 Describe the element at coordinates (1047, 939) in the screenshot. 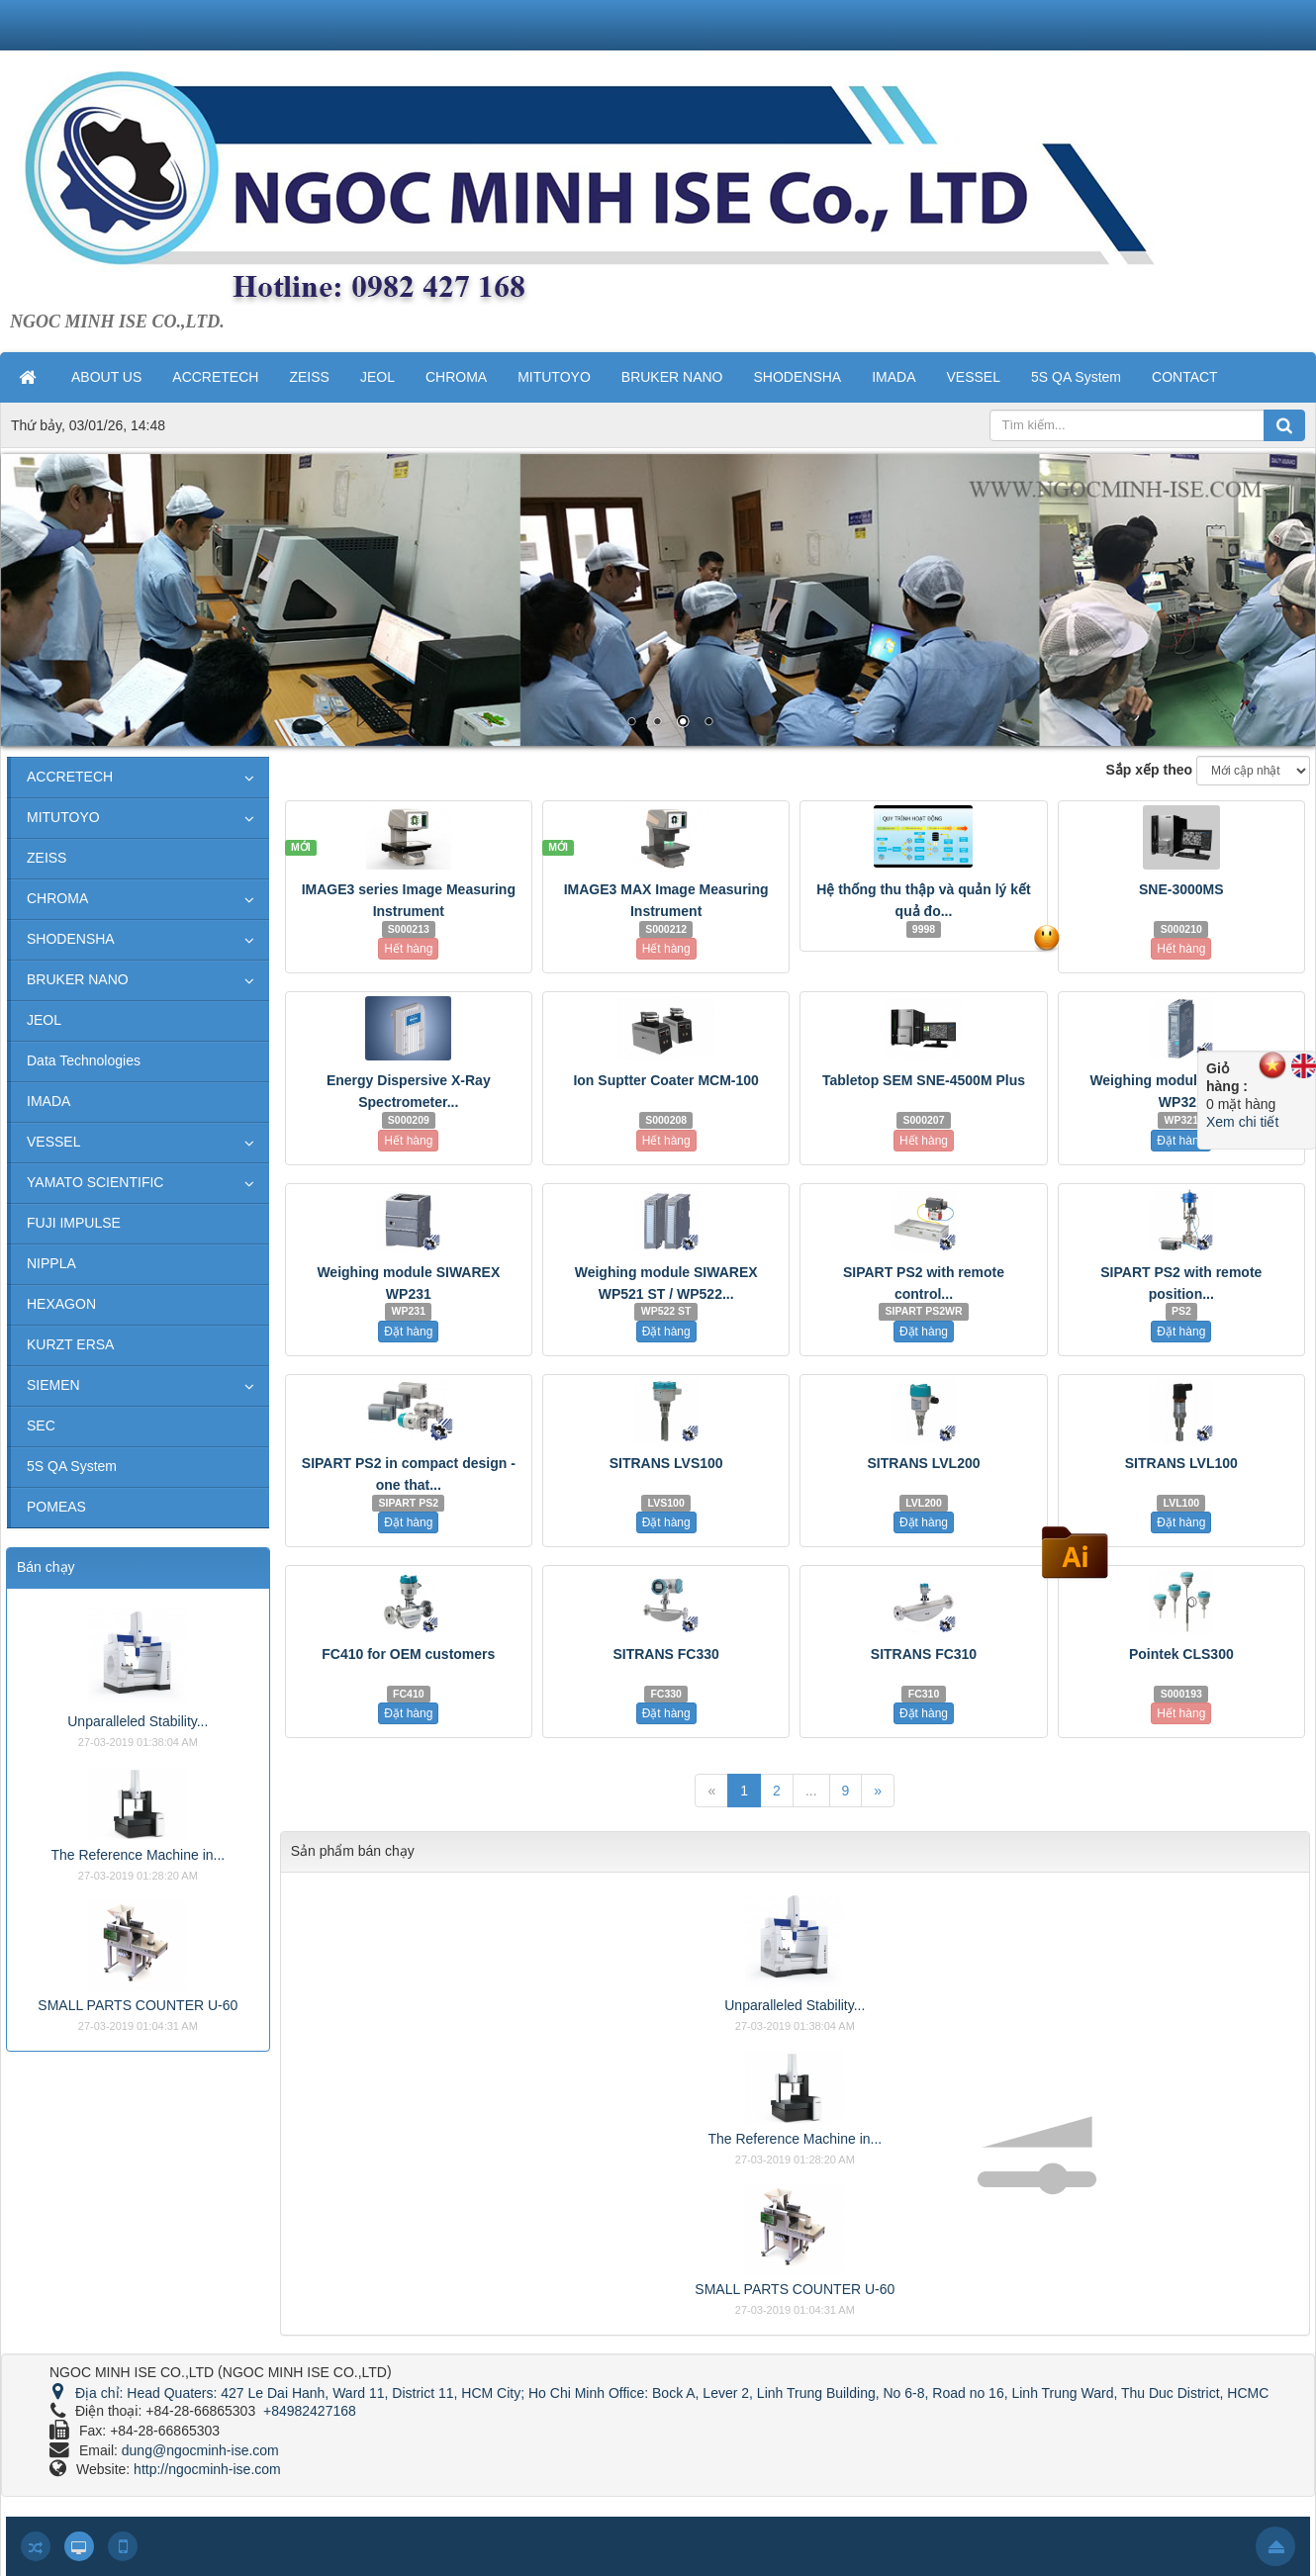

I see `indicates a neutral or indifferent reaction` at that location.